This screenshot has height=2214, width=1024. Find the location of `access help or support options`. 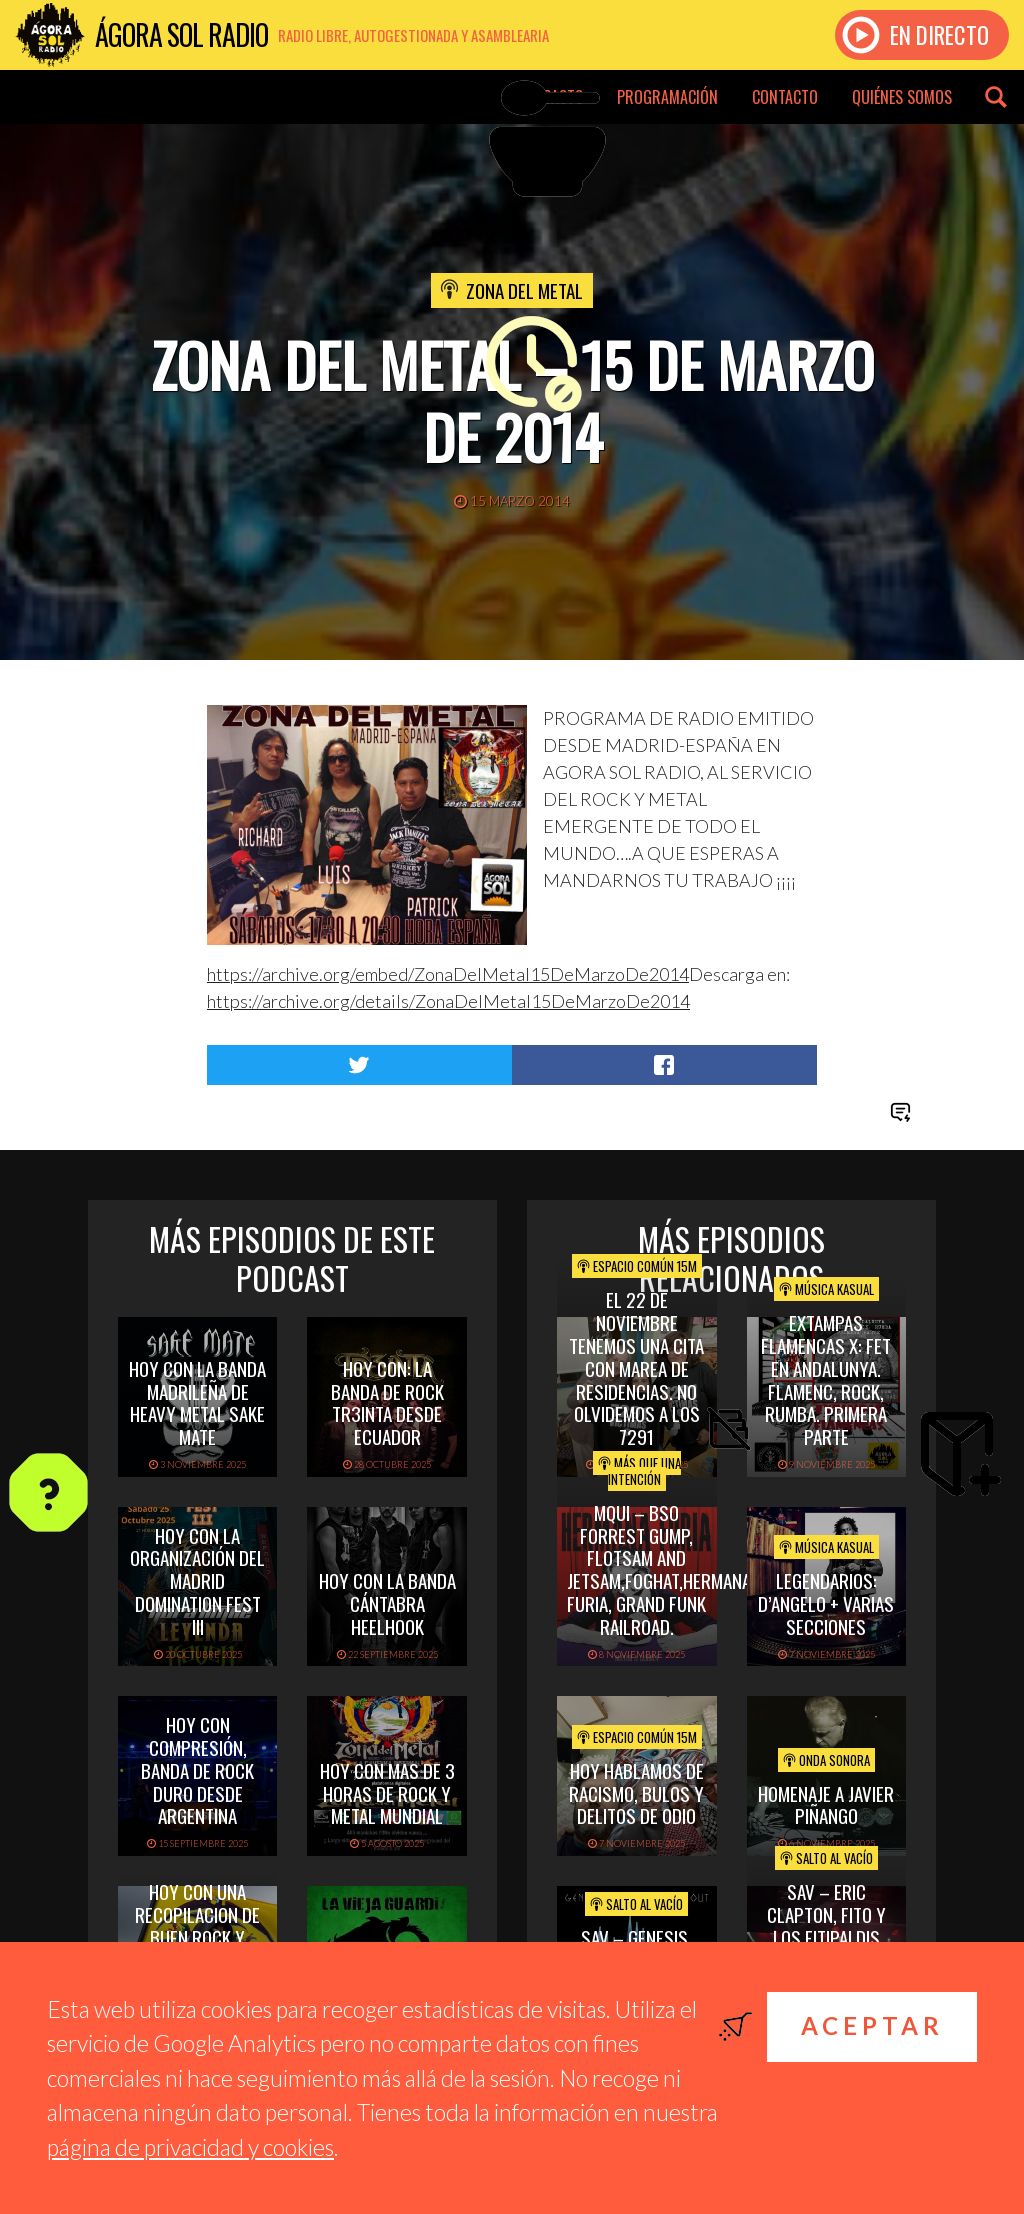

access help or support options is located at coordinates (48, 1492).